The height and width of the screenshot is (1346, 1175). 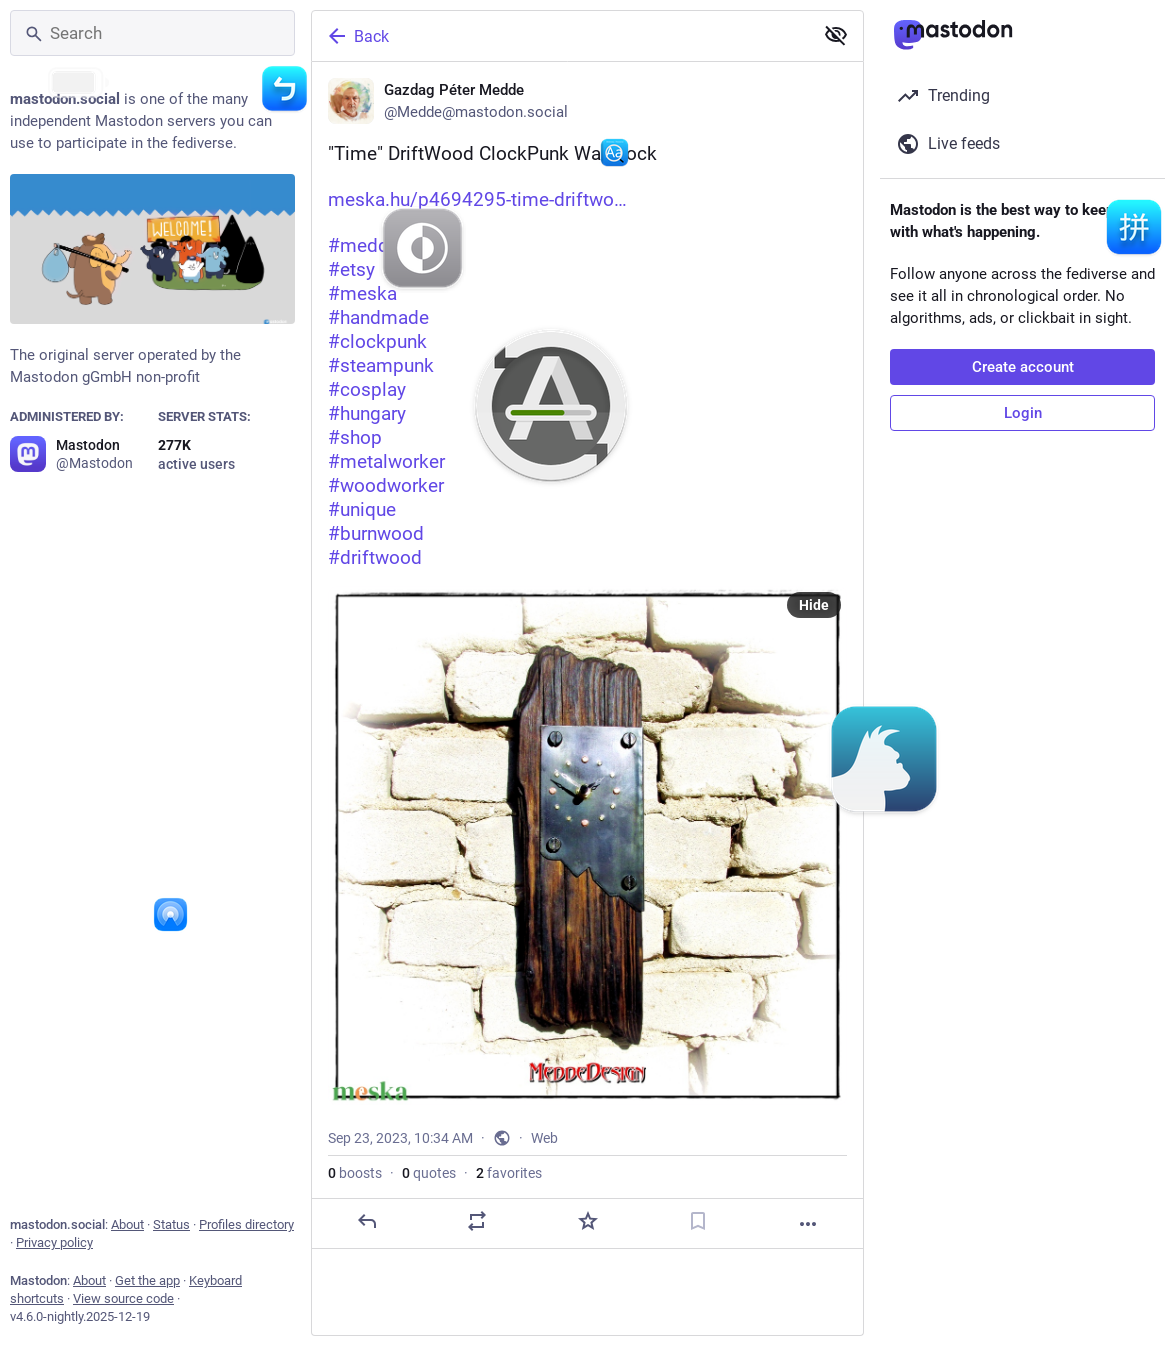 What do you see at coordinates (614, 152) in the screenshot?
I see `open eudic dictionary app` at bounding box center [614, 152].